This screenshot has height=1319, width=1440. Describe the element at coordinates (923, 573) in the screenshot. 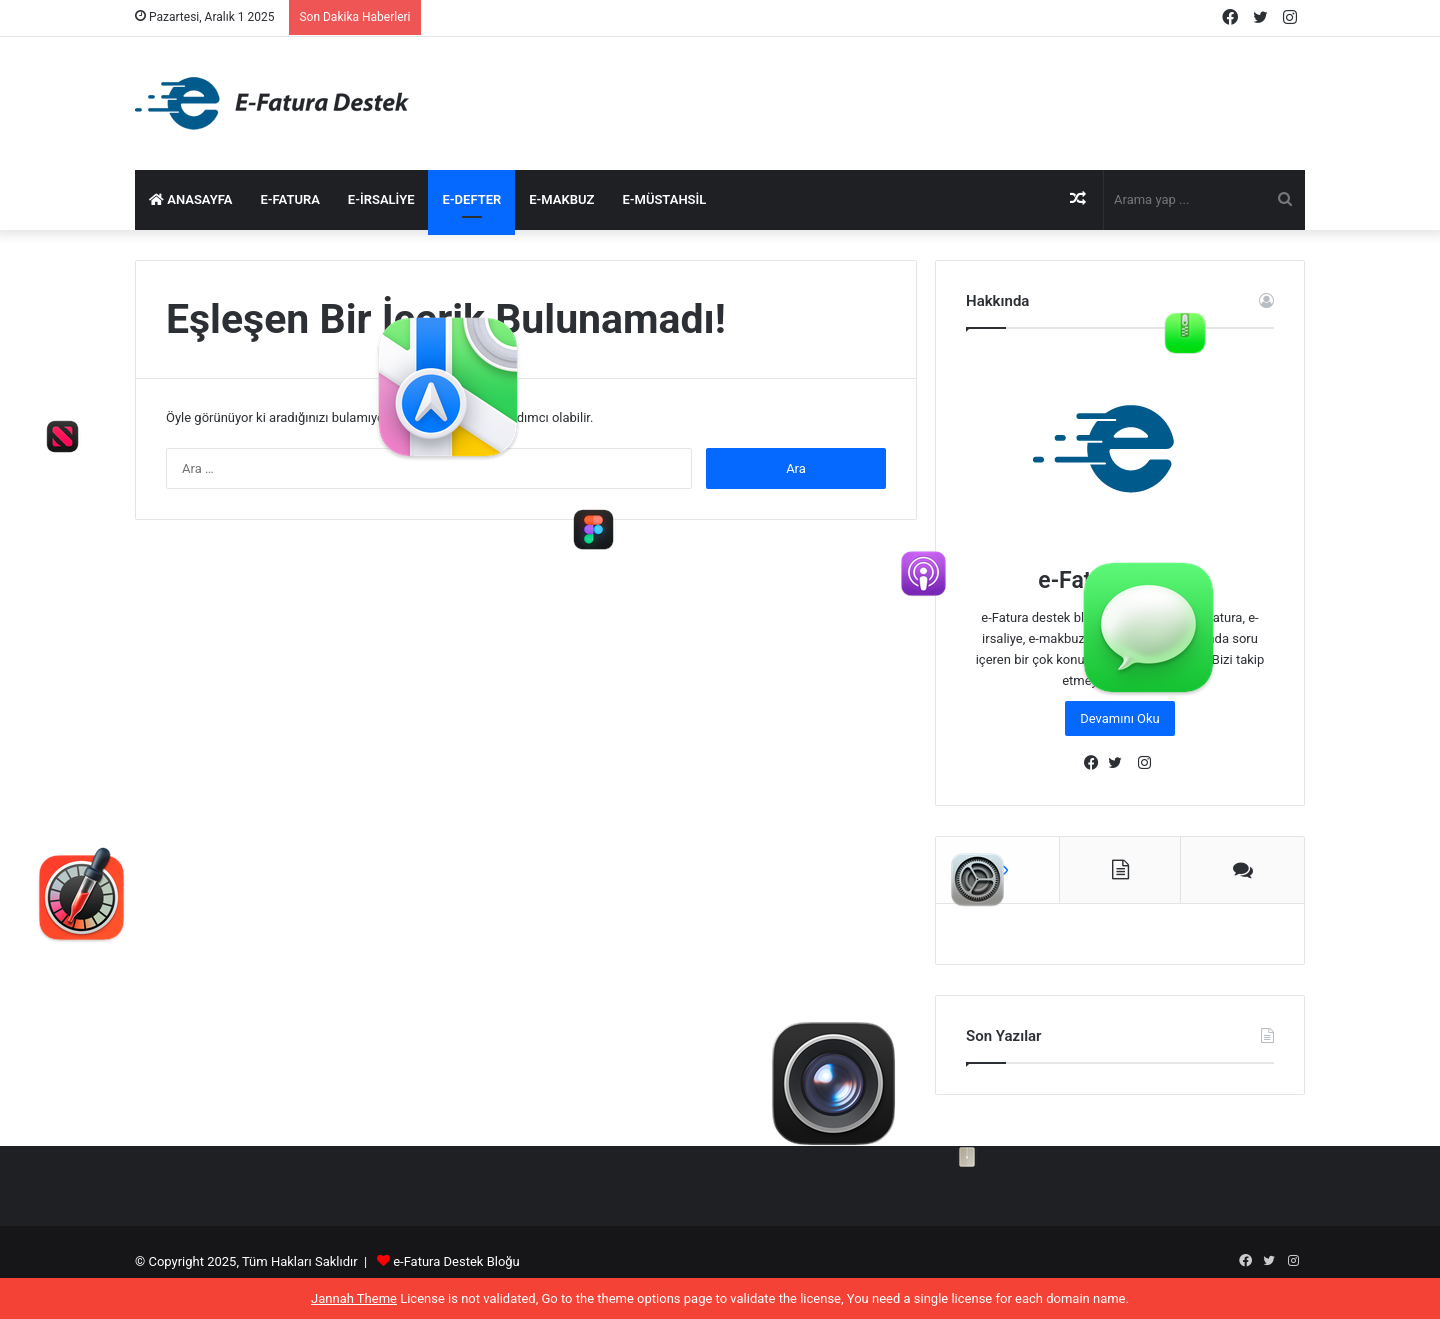

I see `open the Apple Podcasts app` at that location.